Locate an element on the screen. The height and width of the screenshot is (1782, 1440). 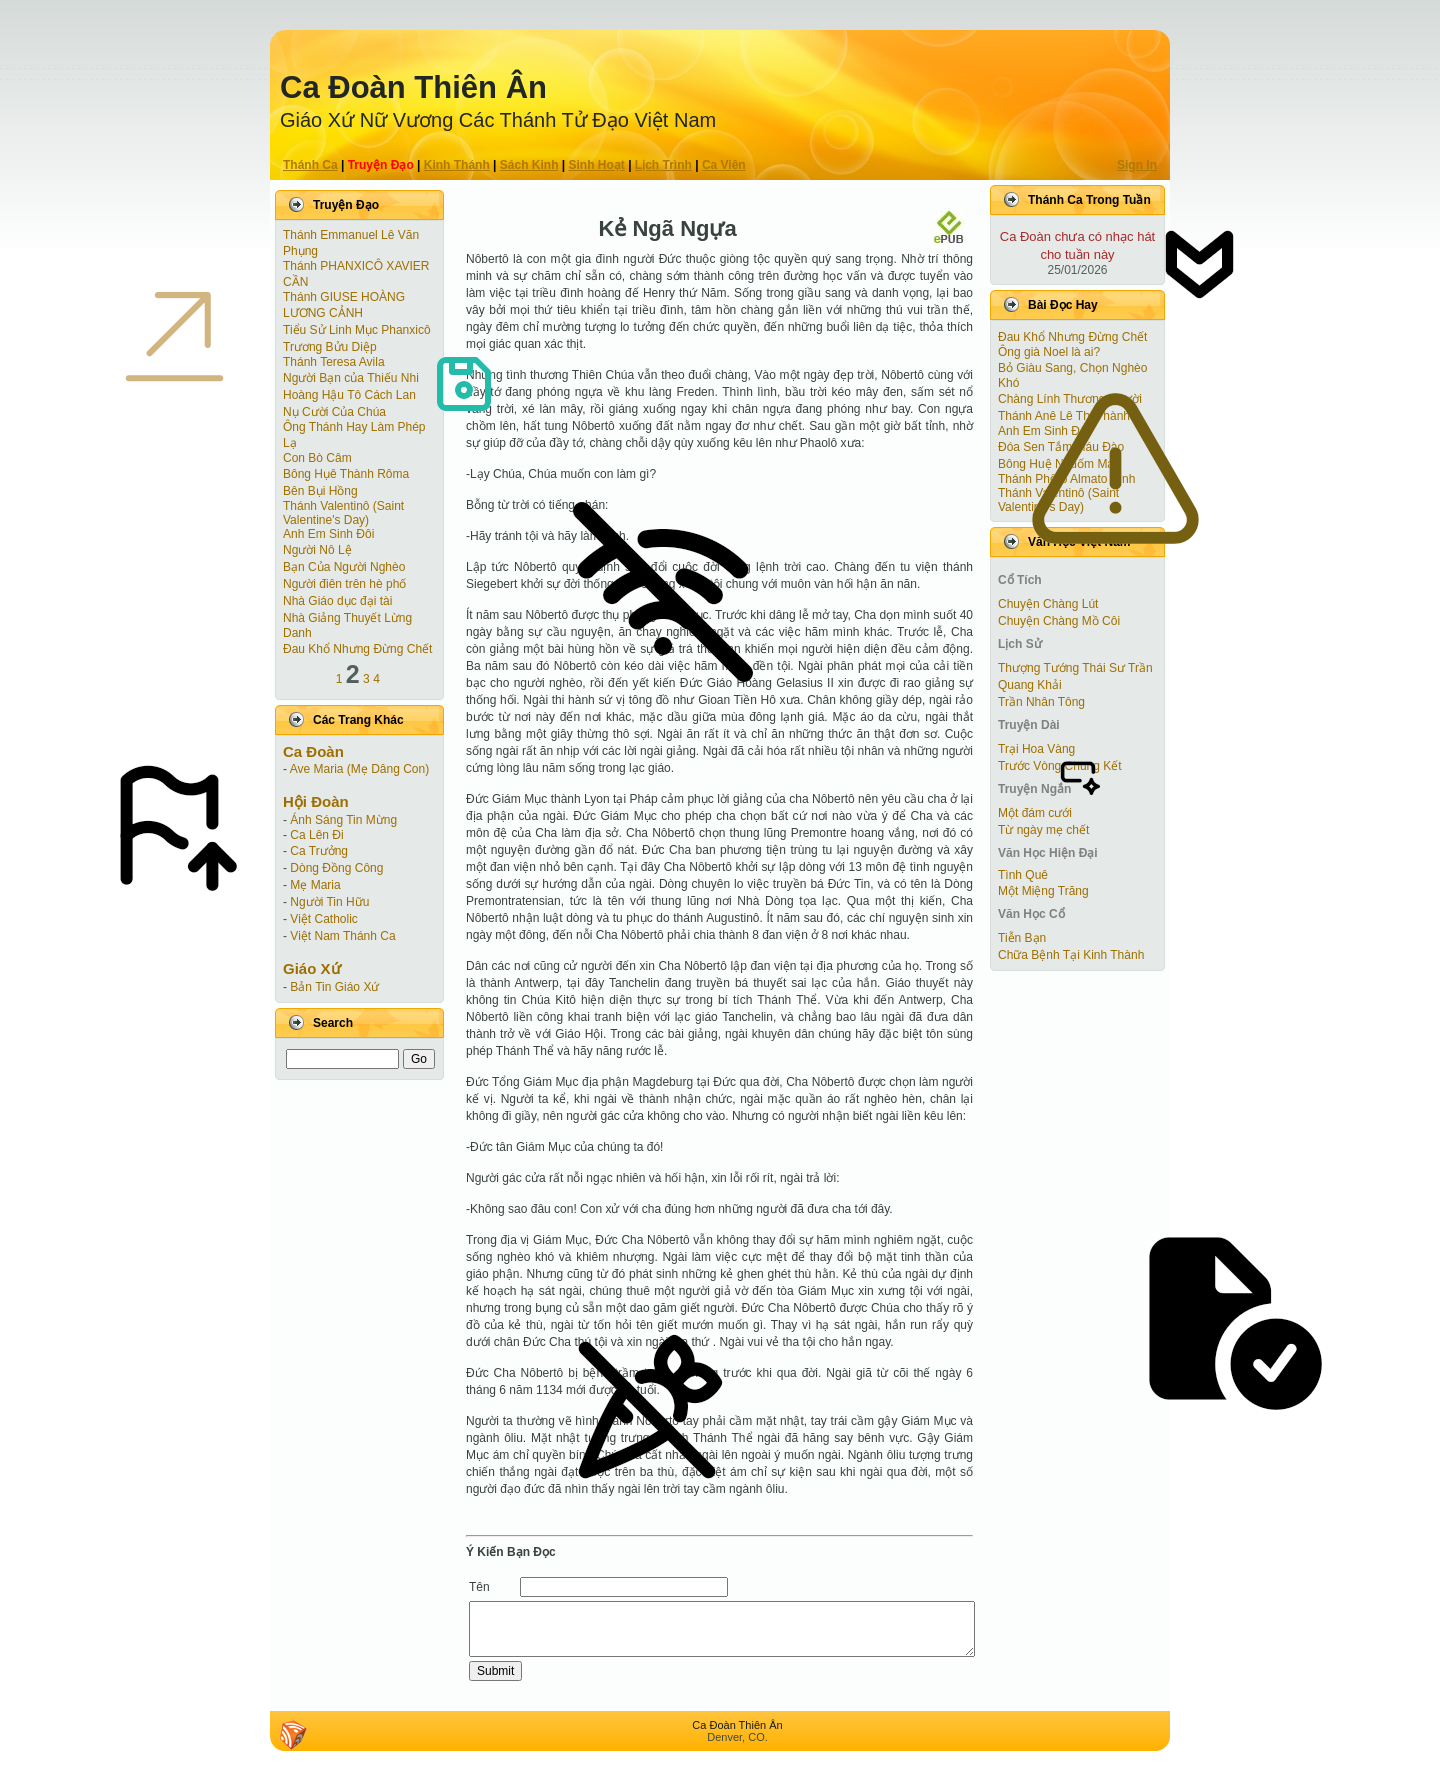
disable vegetable or vegan filter is located at coordinates (647, 1410).